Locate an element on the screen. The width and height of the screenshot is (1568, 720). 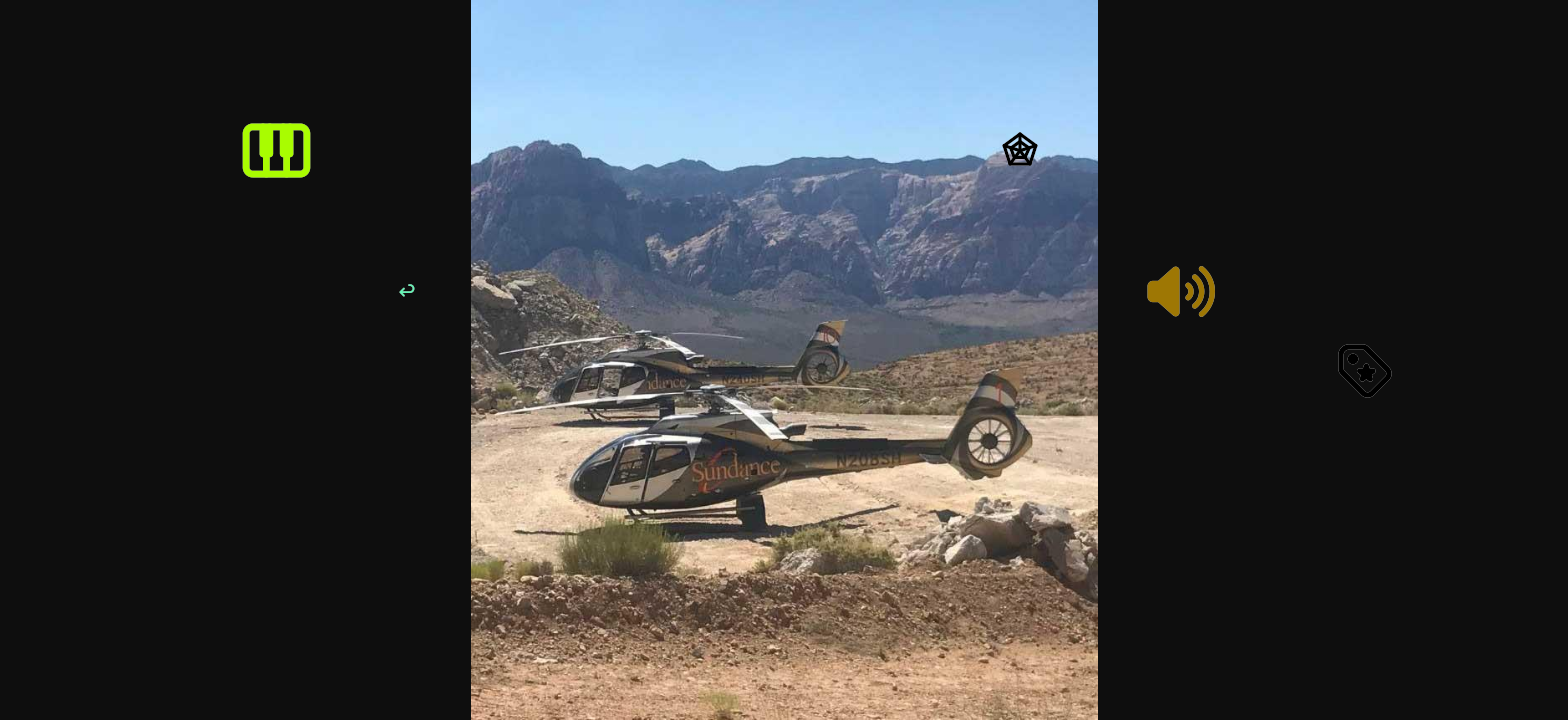
open piano or keyboard instrument app is located at coordinates (276, 150).